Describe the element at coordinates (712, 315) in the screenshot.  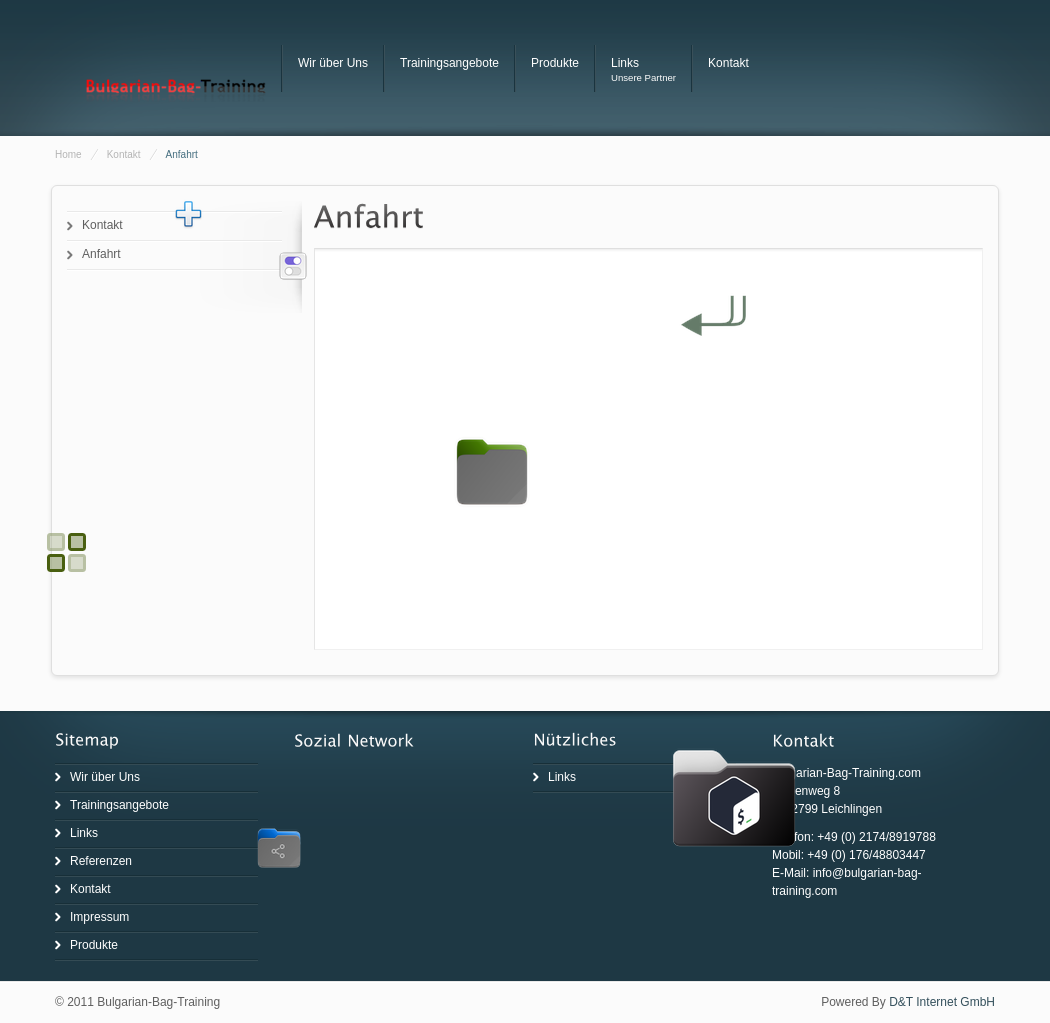
I see `reply to all recipients in an email thread` at that location.